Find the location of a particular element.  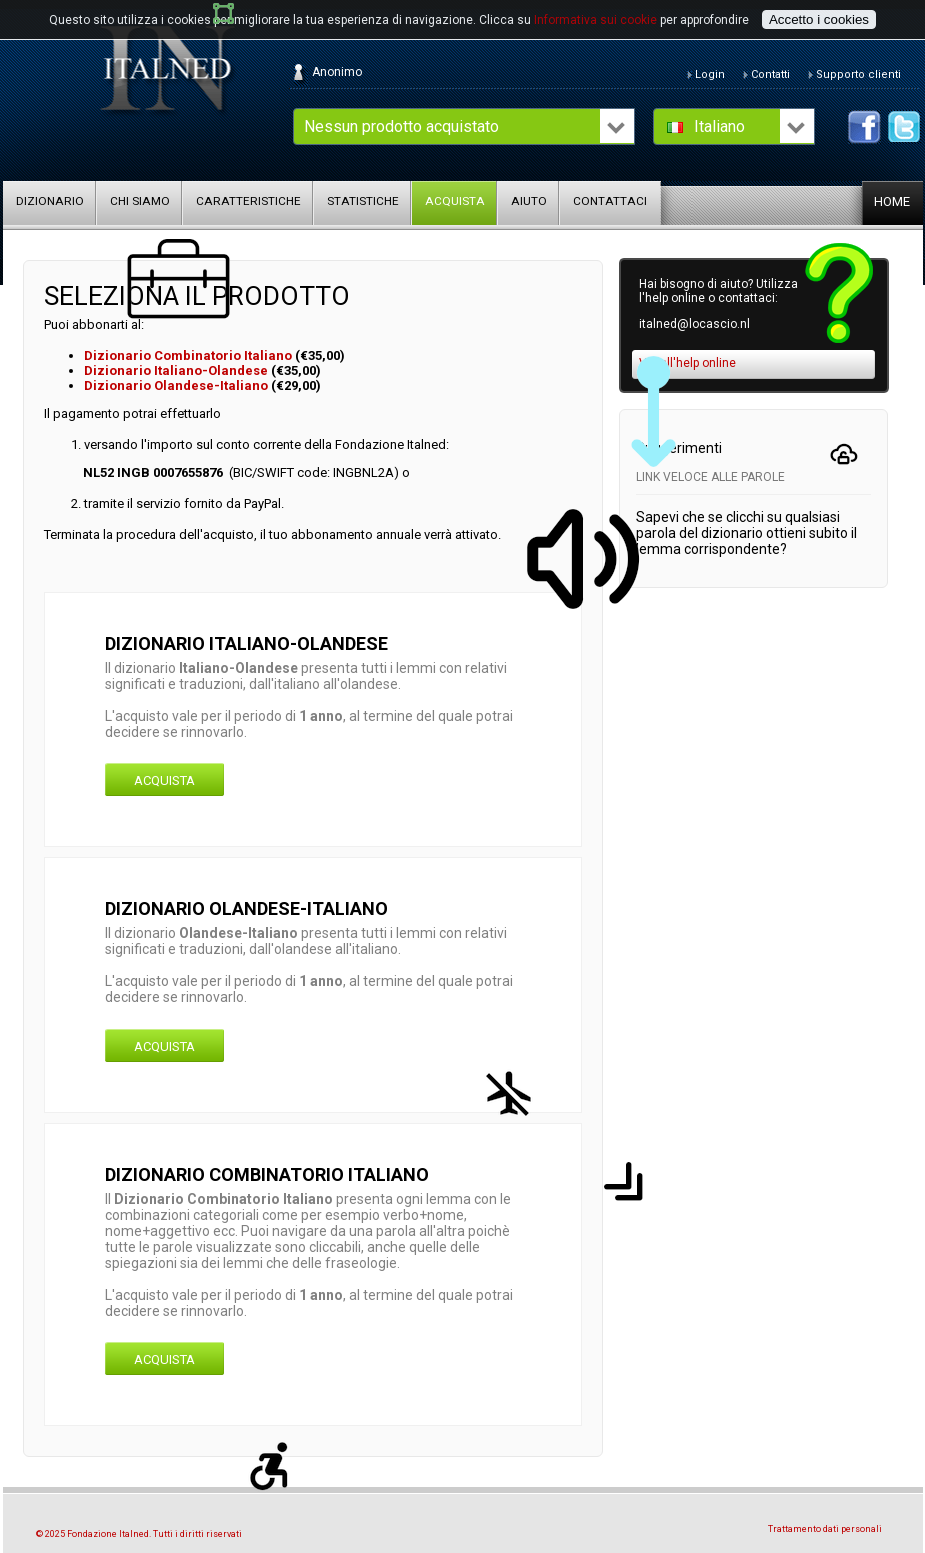

move or resize toward bottom-right corner is located at coordinates (626, 1184).